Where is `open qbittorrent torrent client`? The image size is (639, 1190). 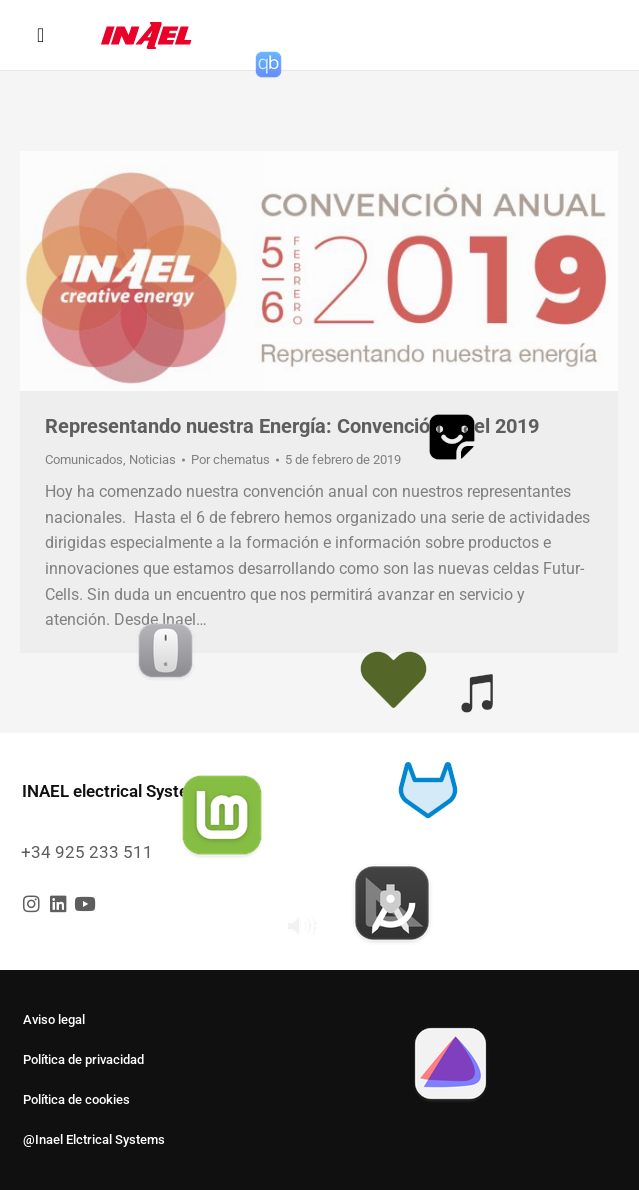 open qbittorrent torrent client is located at coordinates (268, 64).